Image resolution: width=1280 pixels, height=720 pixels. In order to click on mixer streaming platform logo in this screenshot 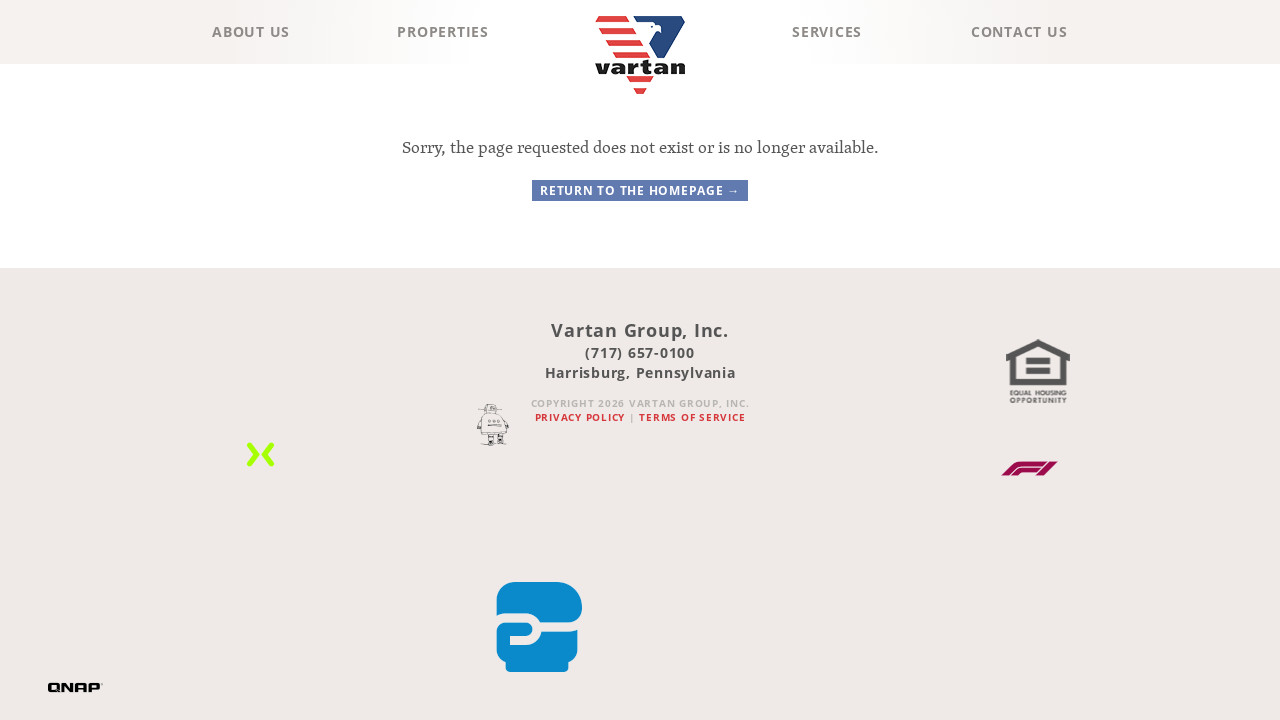, I will do `click(260, 454)`.